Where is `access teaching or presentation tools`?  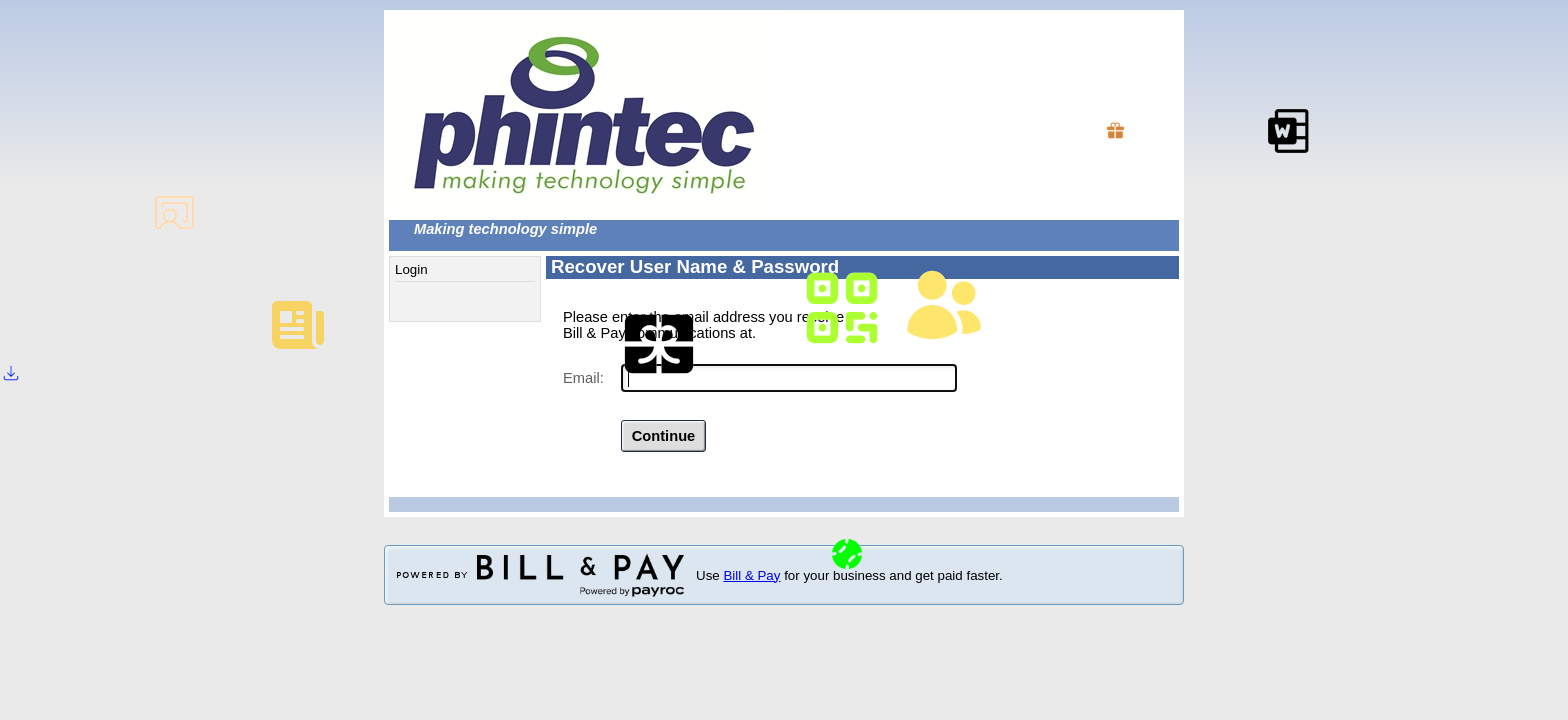
access teaching or presentation tools is located at coordinates (174, 212).